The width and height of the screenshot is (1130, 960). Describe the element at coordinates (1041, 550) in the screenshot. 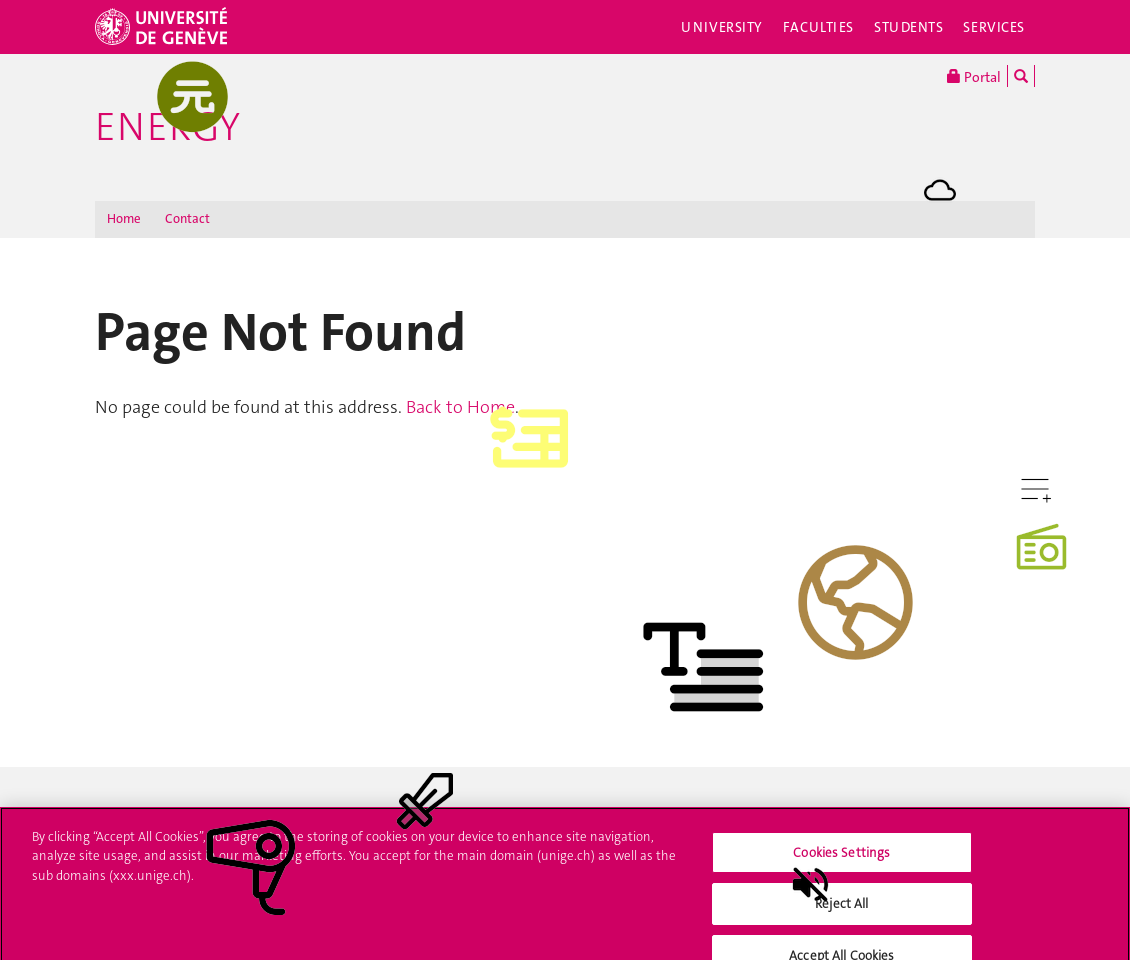

I see `open radio or audio streaming` at that location.